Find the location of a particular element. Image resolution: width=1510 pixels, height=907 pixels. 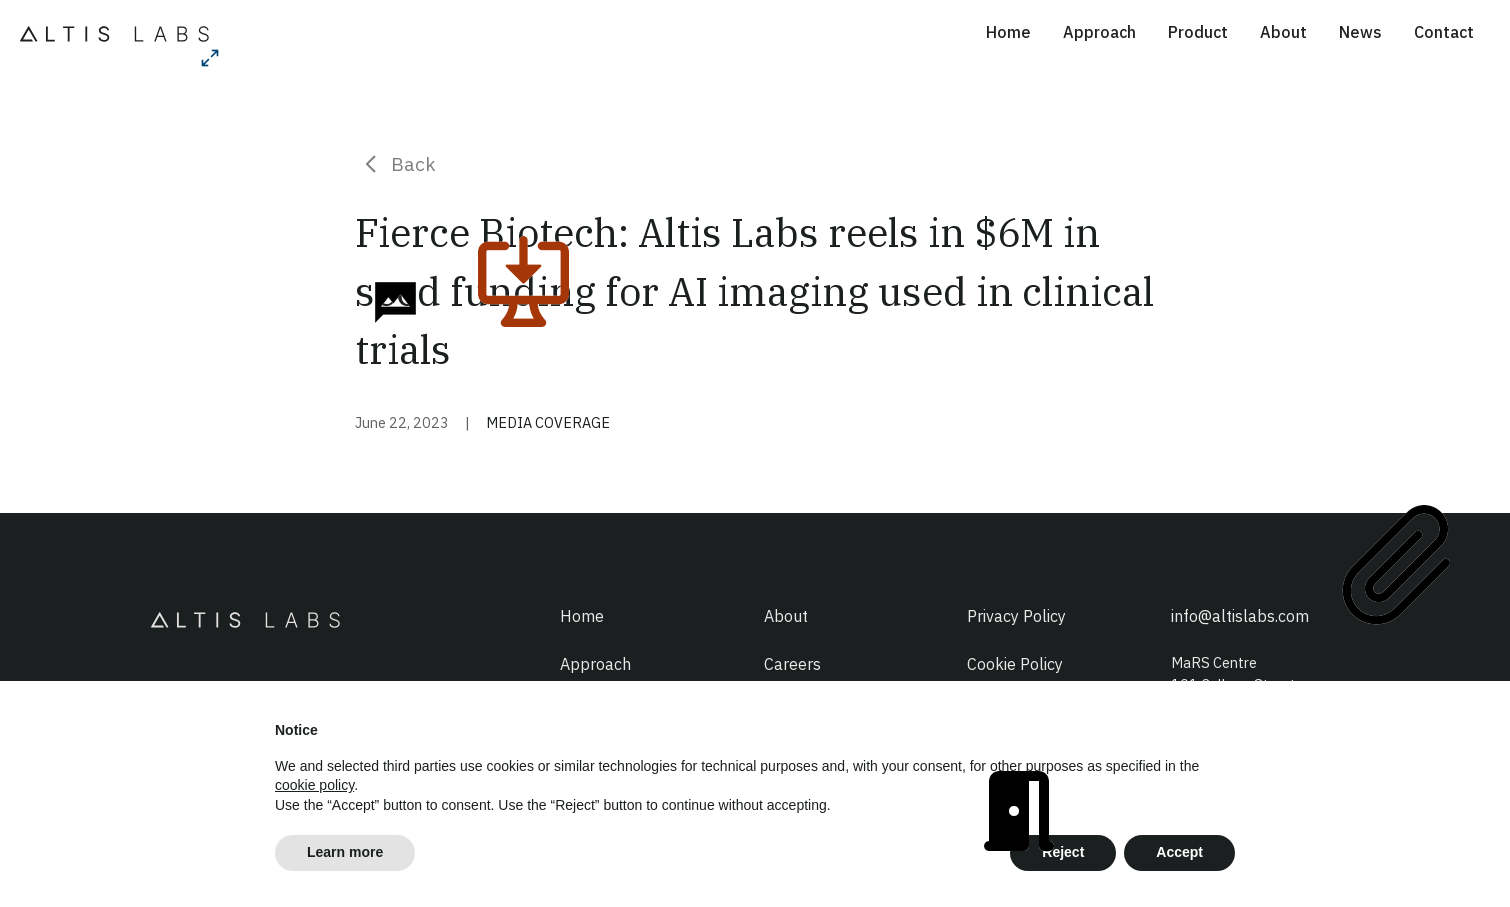

download to desktop is located at coordinates (523, 281).